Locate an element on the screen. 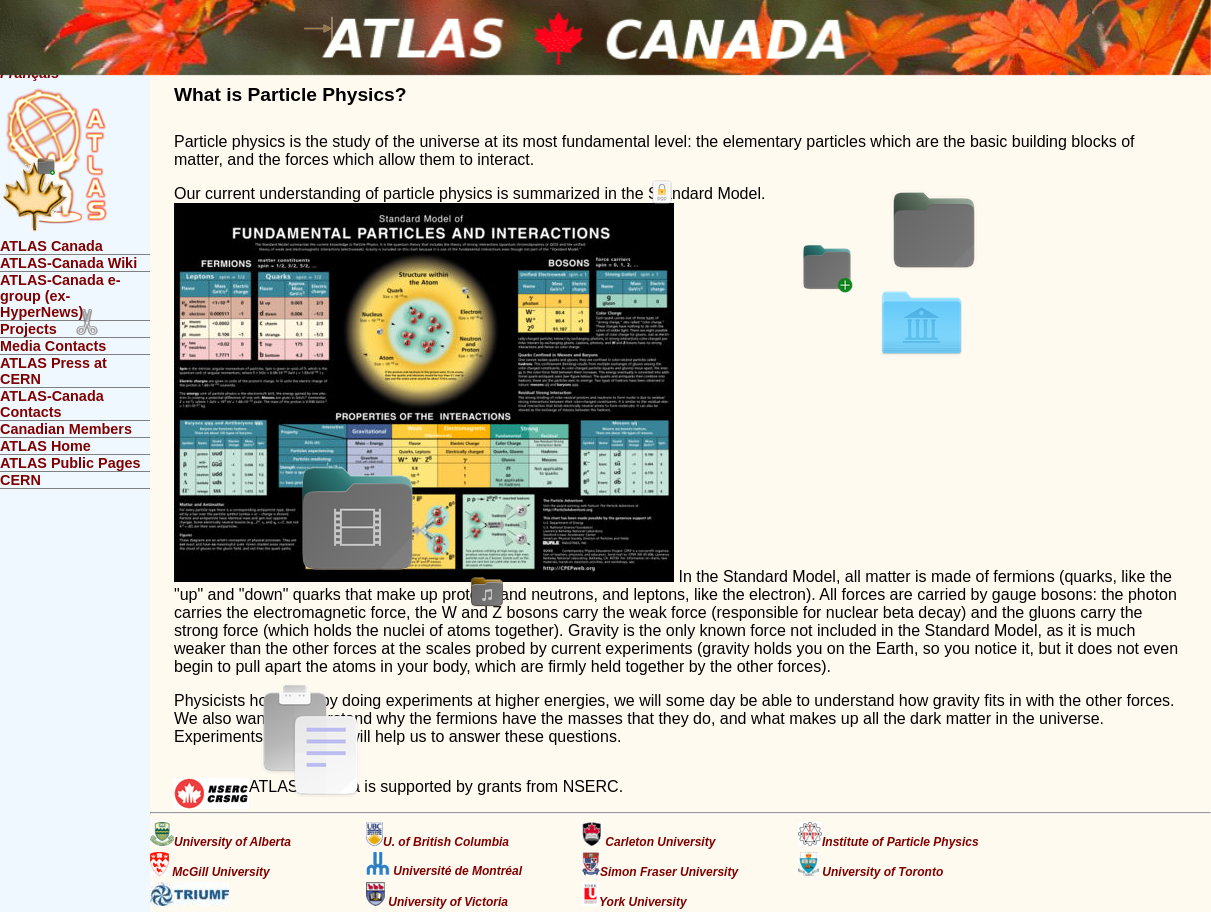  cut selected content to clipboard is located at coordinates (87, 322).